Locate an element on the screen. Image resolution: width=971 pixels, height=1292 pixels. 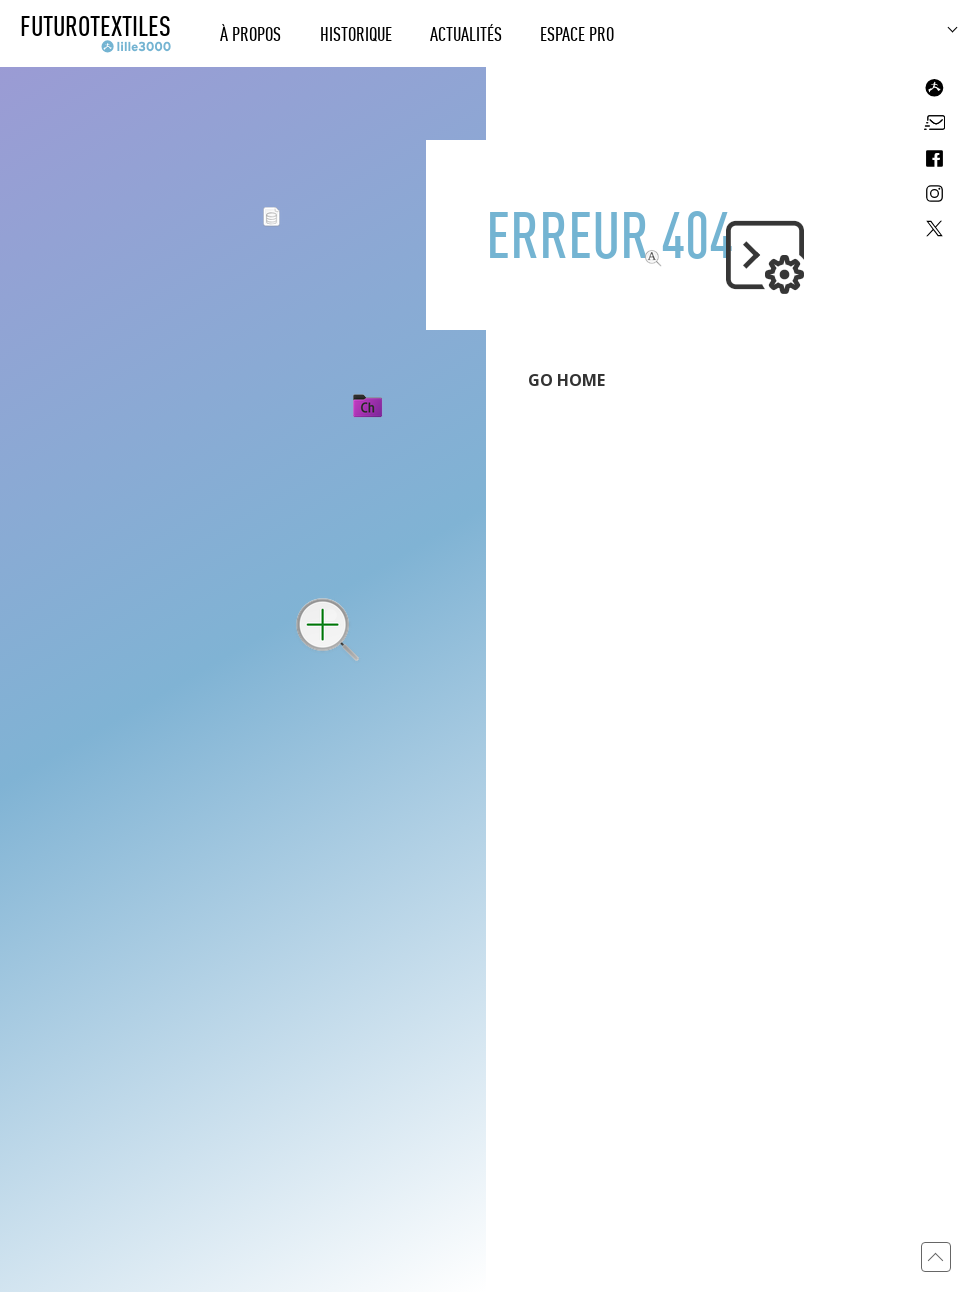
open a database file is located at coordinates (271, 216).